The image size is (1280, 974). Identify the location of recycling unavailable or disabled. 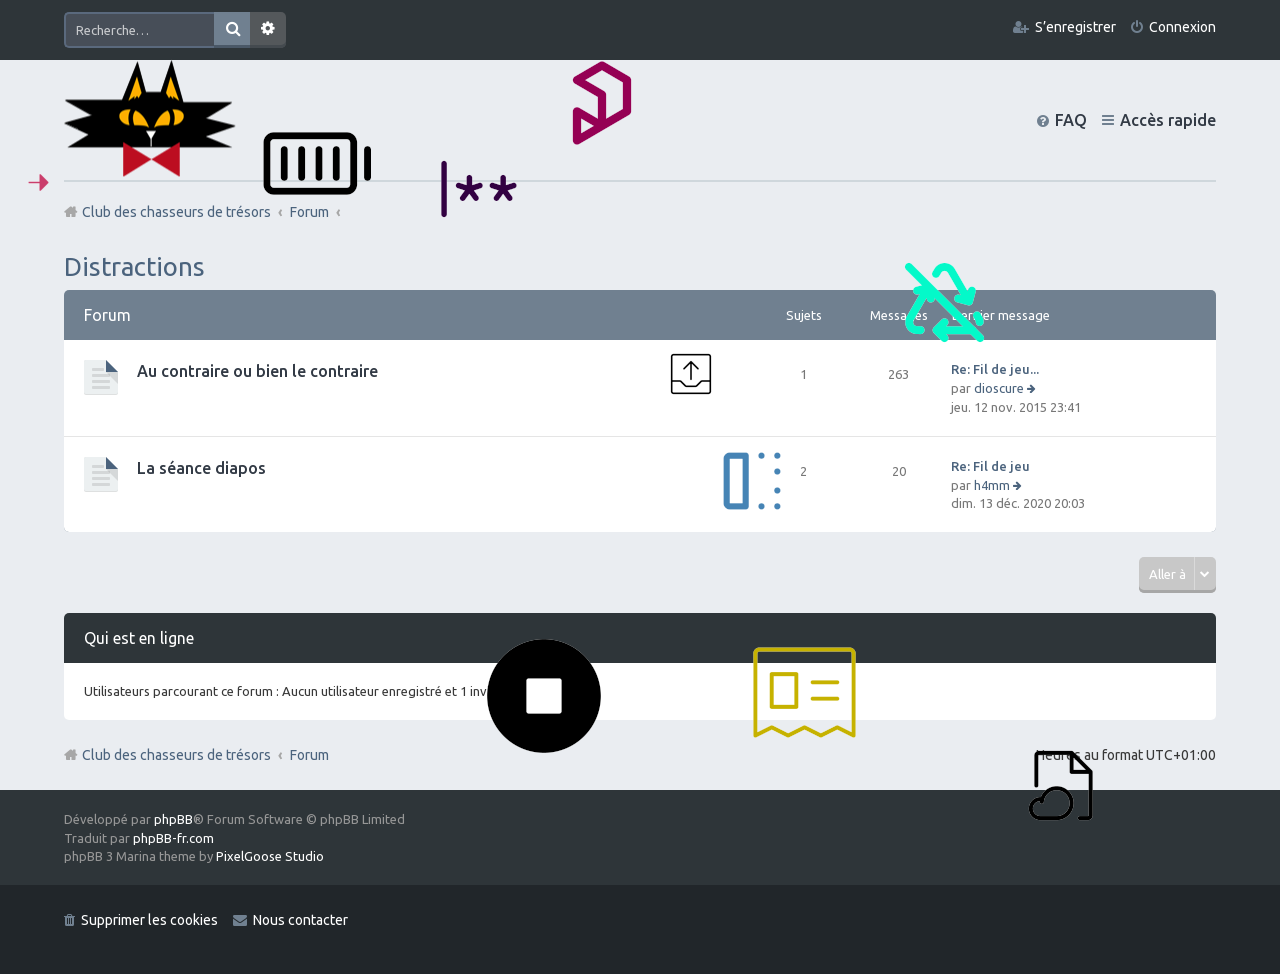
(944, 302).